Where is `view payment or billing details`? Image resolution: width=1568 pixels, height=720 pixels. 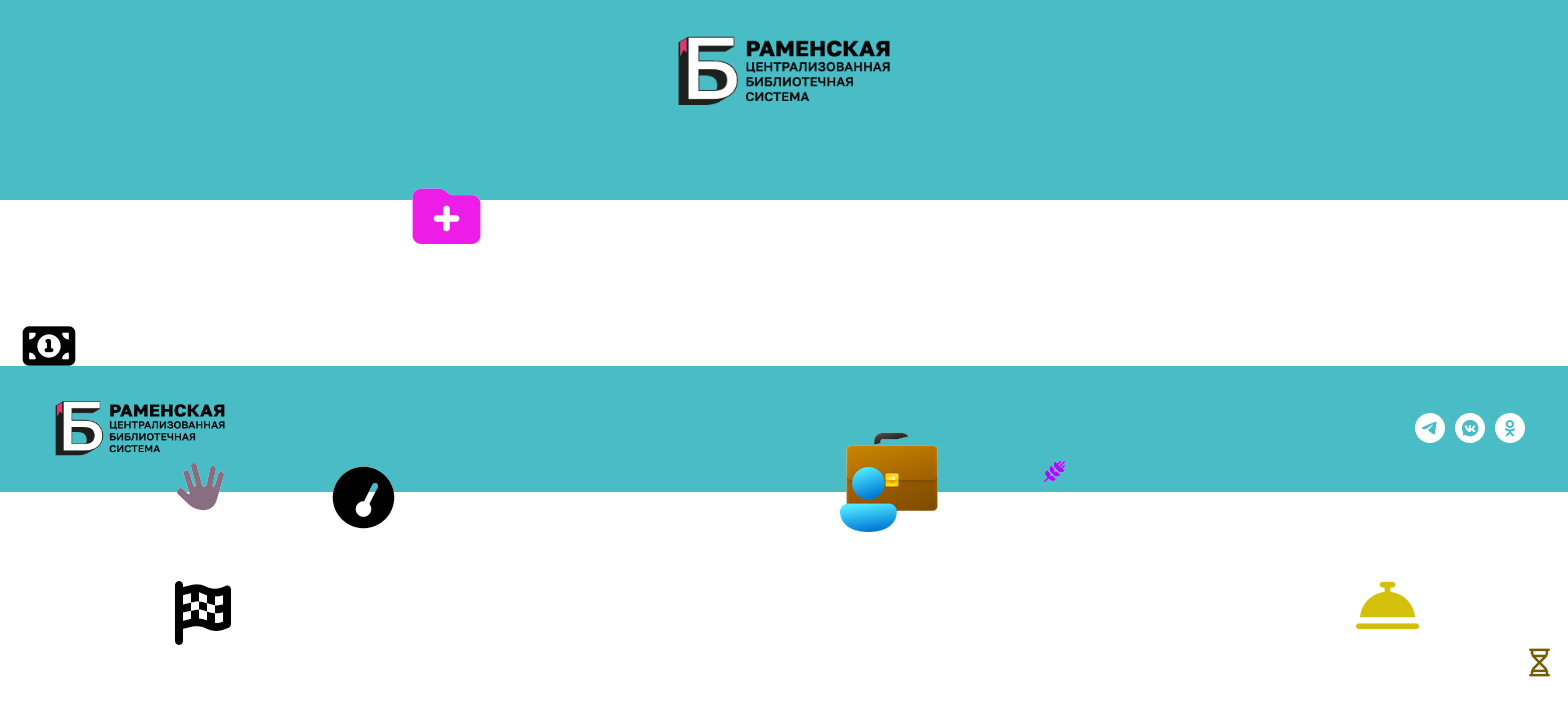 view payment or billing details is located at coordinates (49, 346).